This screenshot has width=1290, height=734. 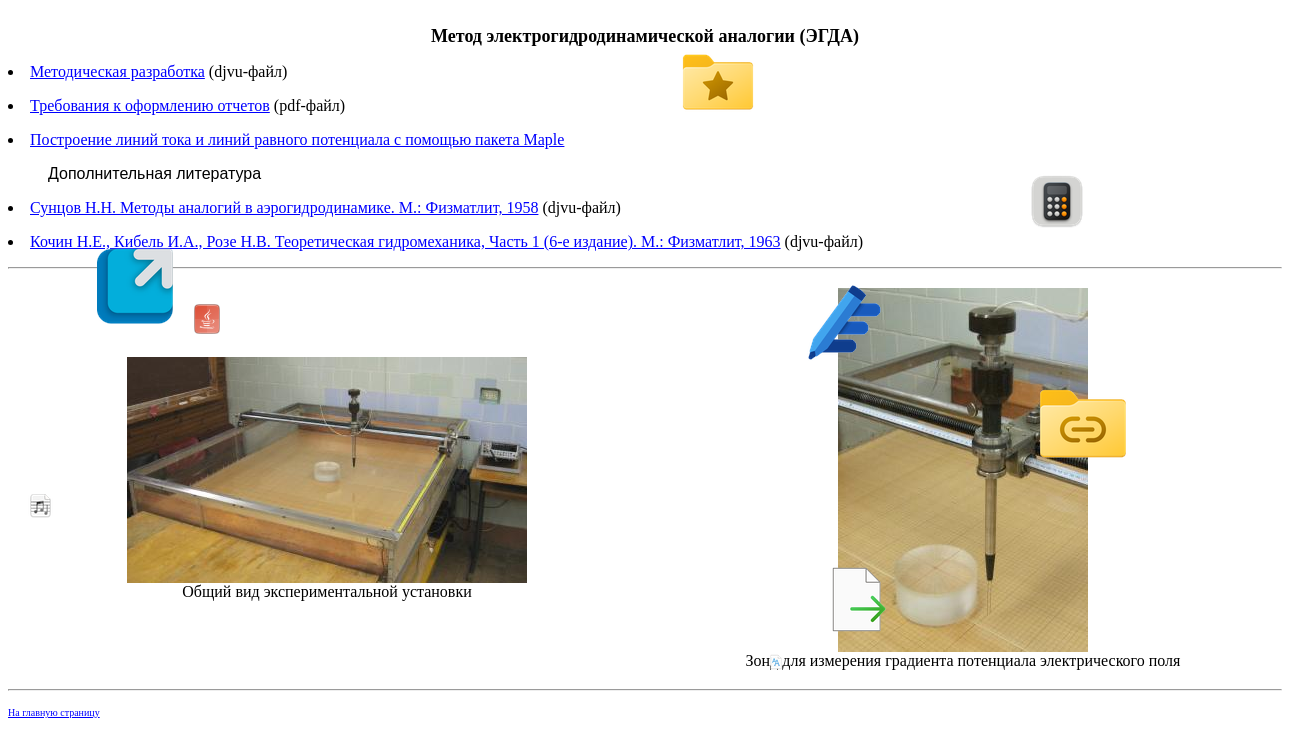 What do you see at coordinates (718, 84) in the screenshot?
I see `open your favorites folder` at bounding box center [718, 84].